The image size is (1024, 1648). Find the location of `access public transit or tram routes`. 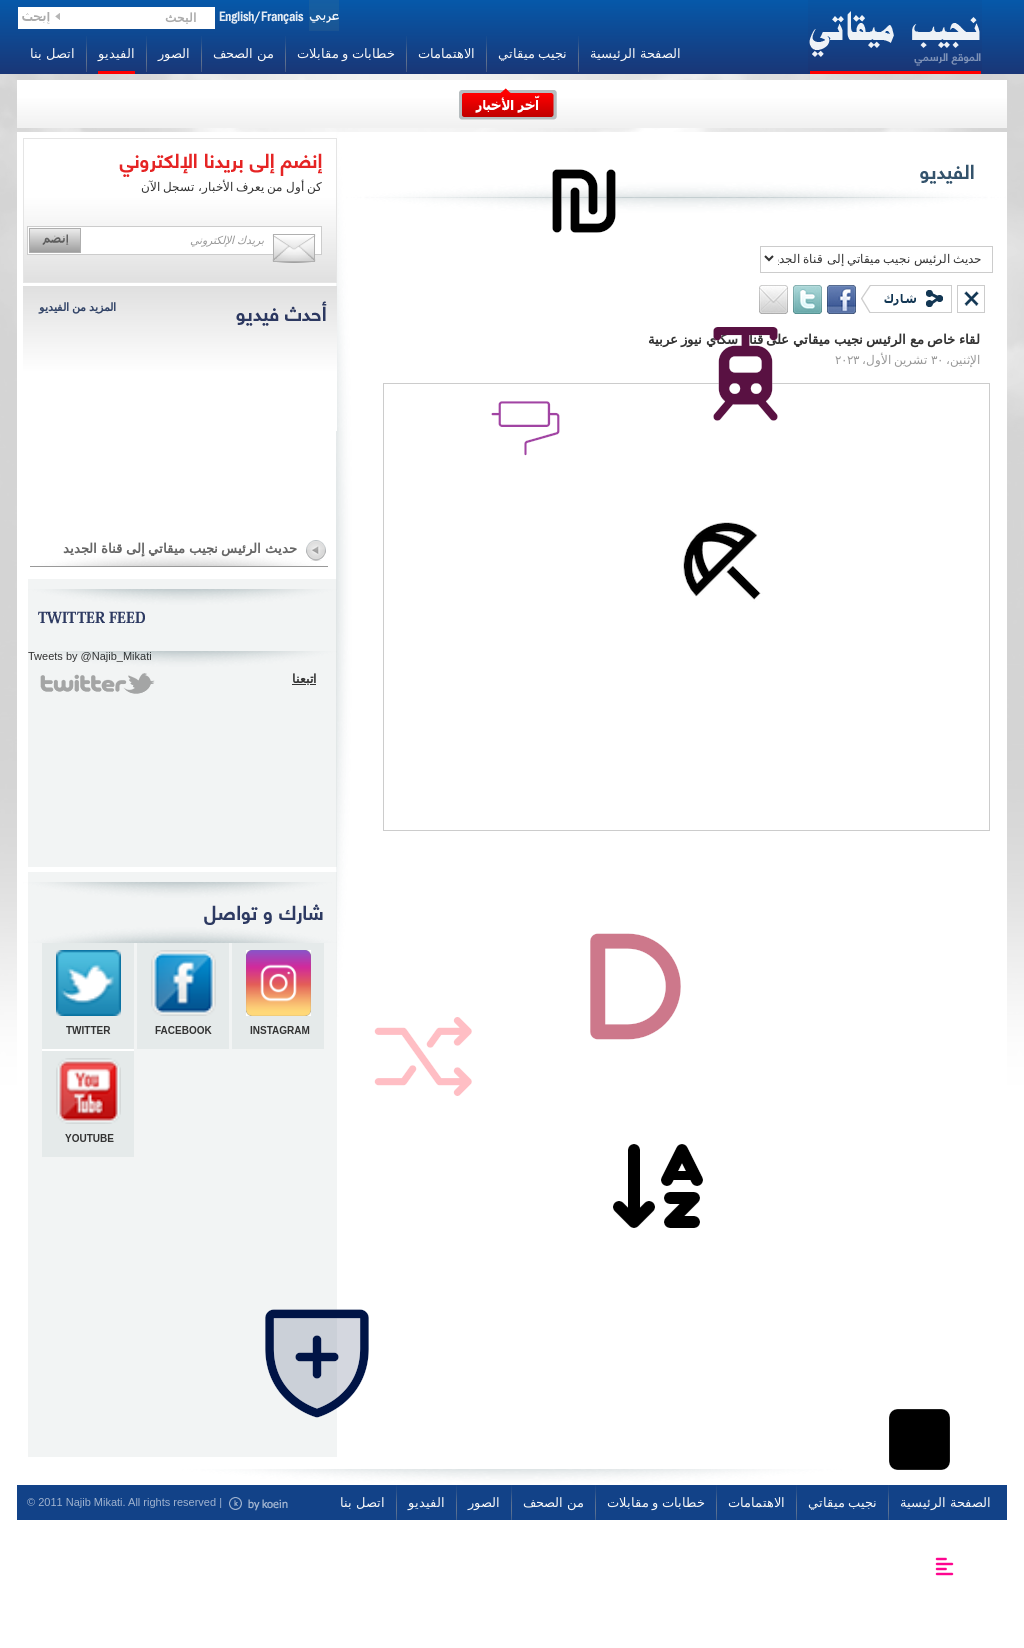

access public transit or tram routes is located at coordinates (745, 372).